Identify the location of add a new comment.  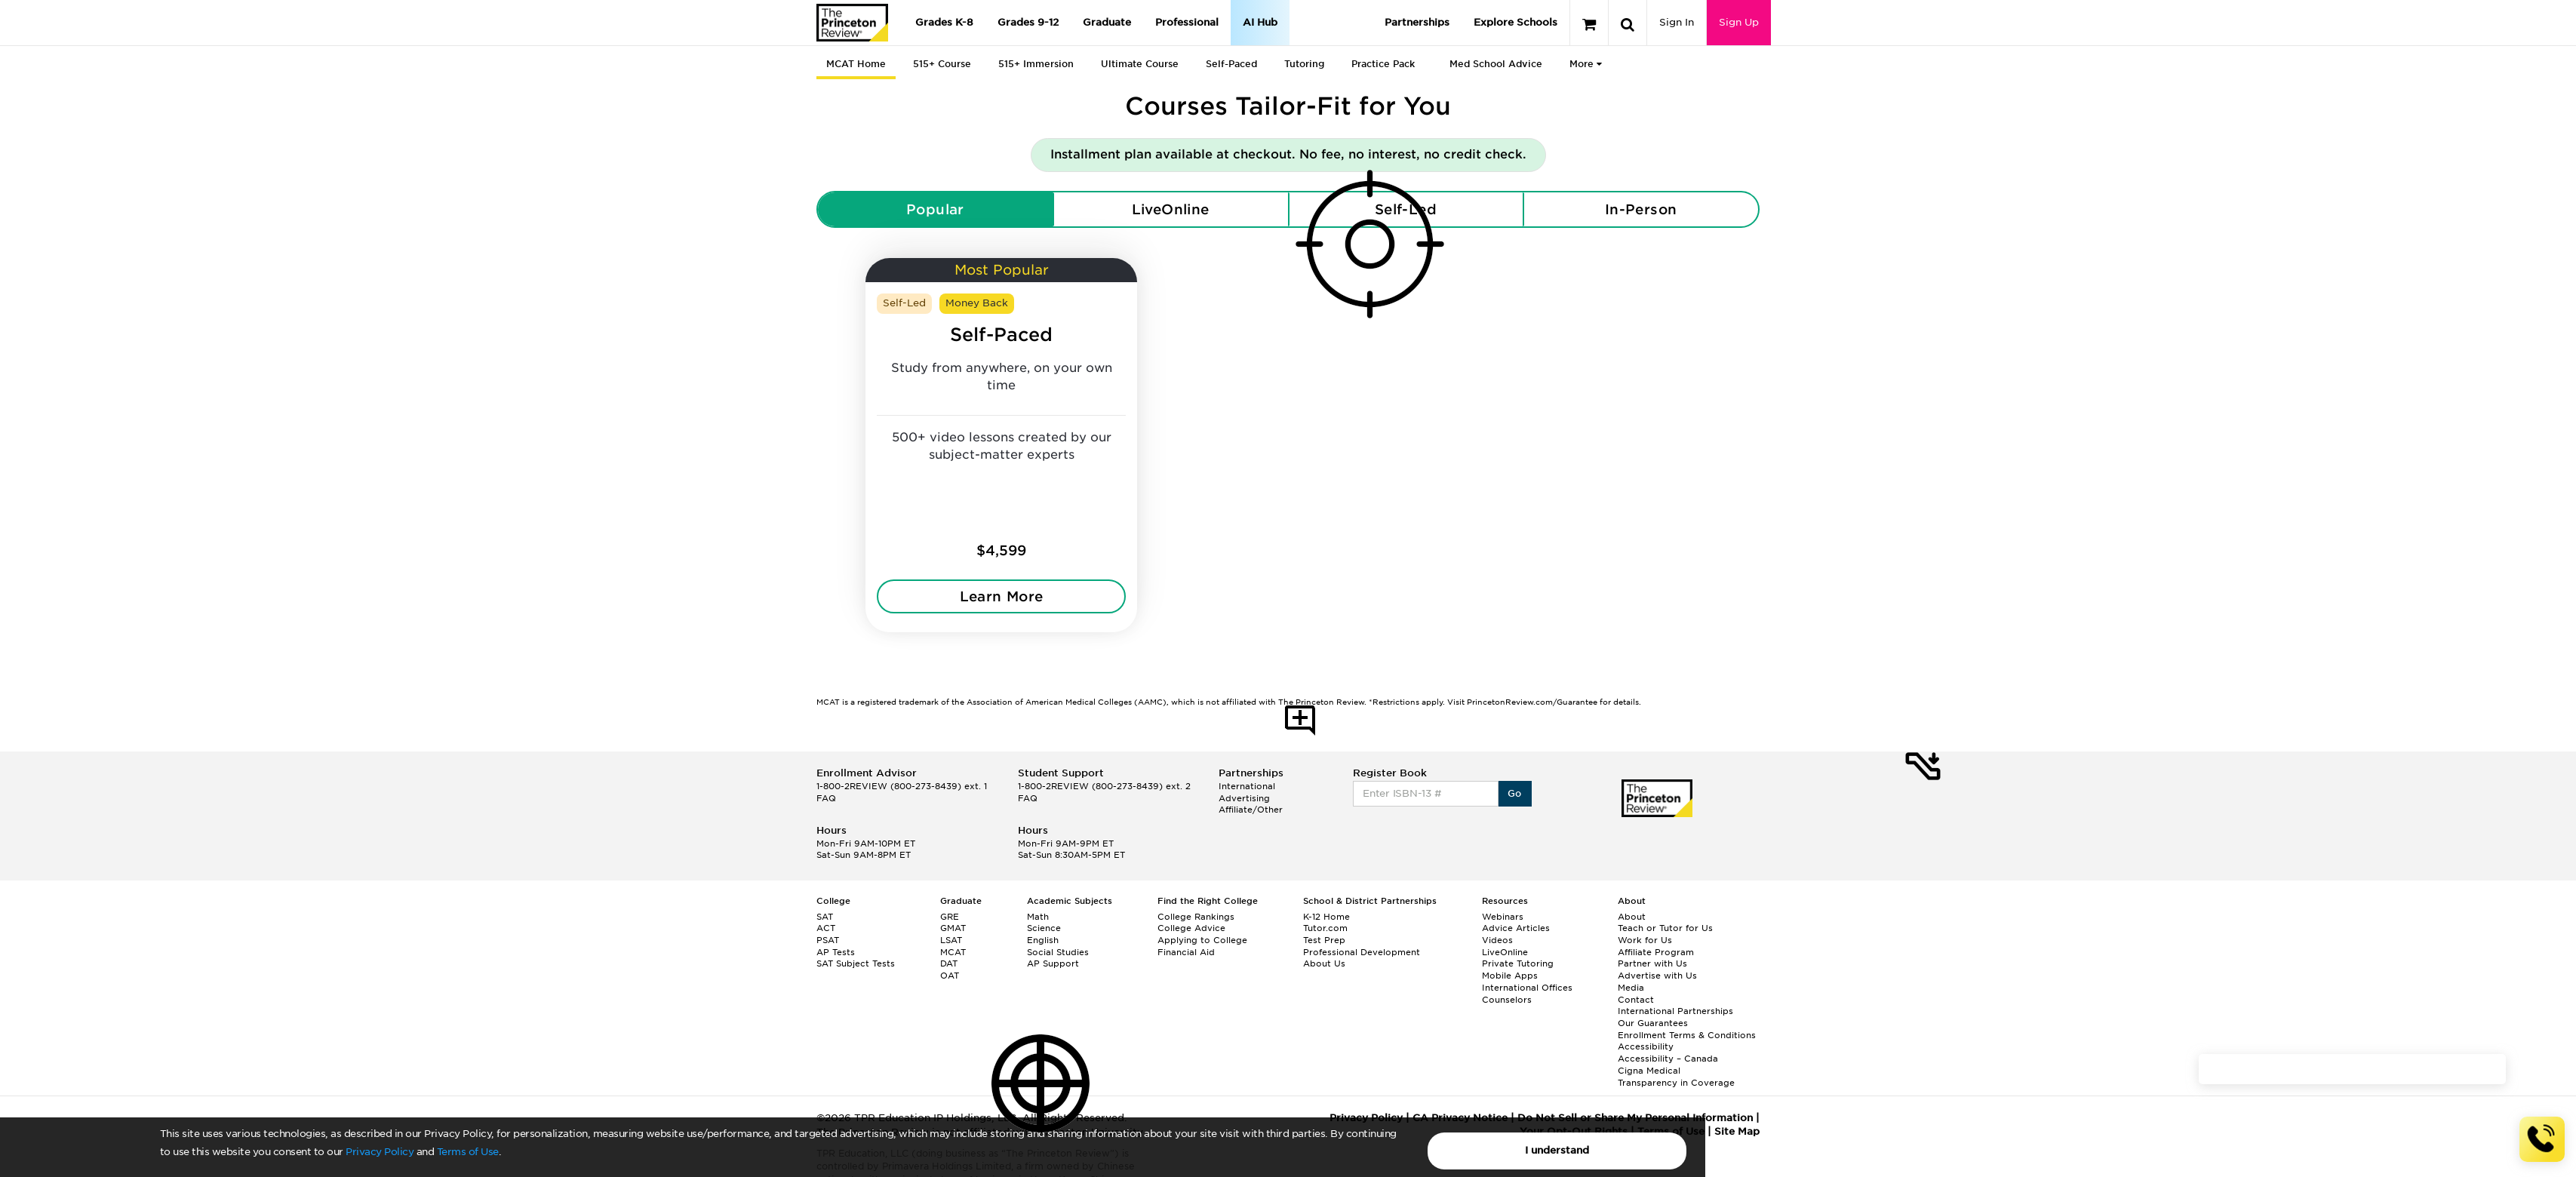
(1300, 721).